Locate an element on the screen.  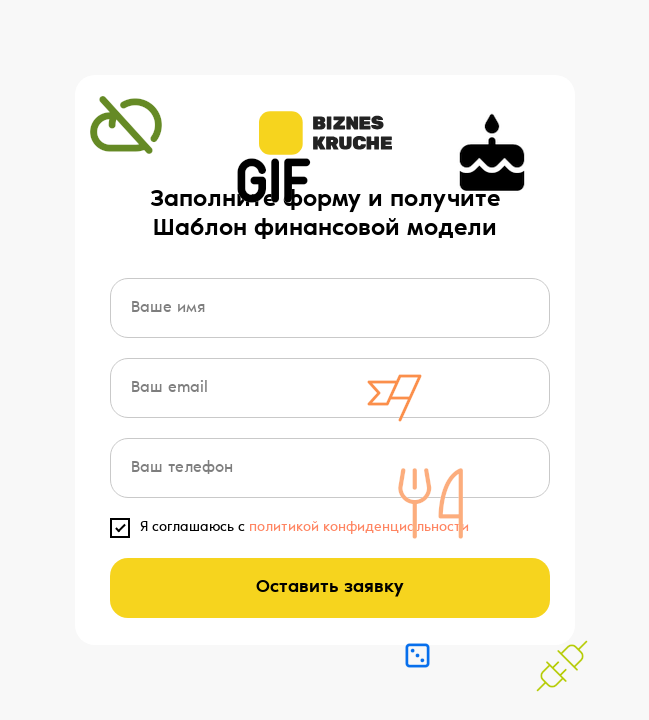
connect or establish a connection between devices is located at coordinates (562, 666).